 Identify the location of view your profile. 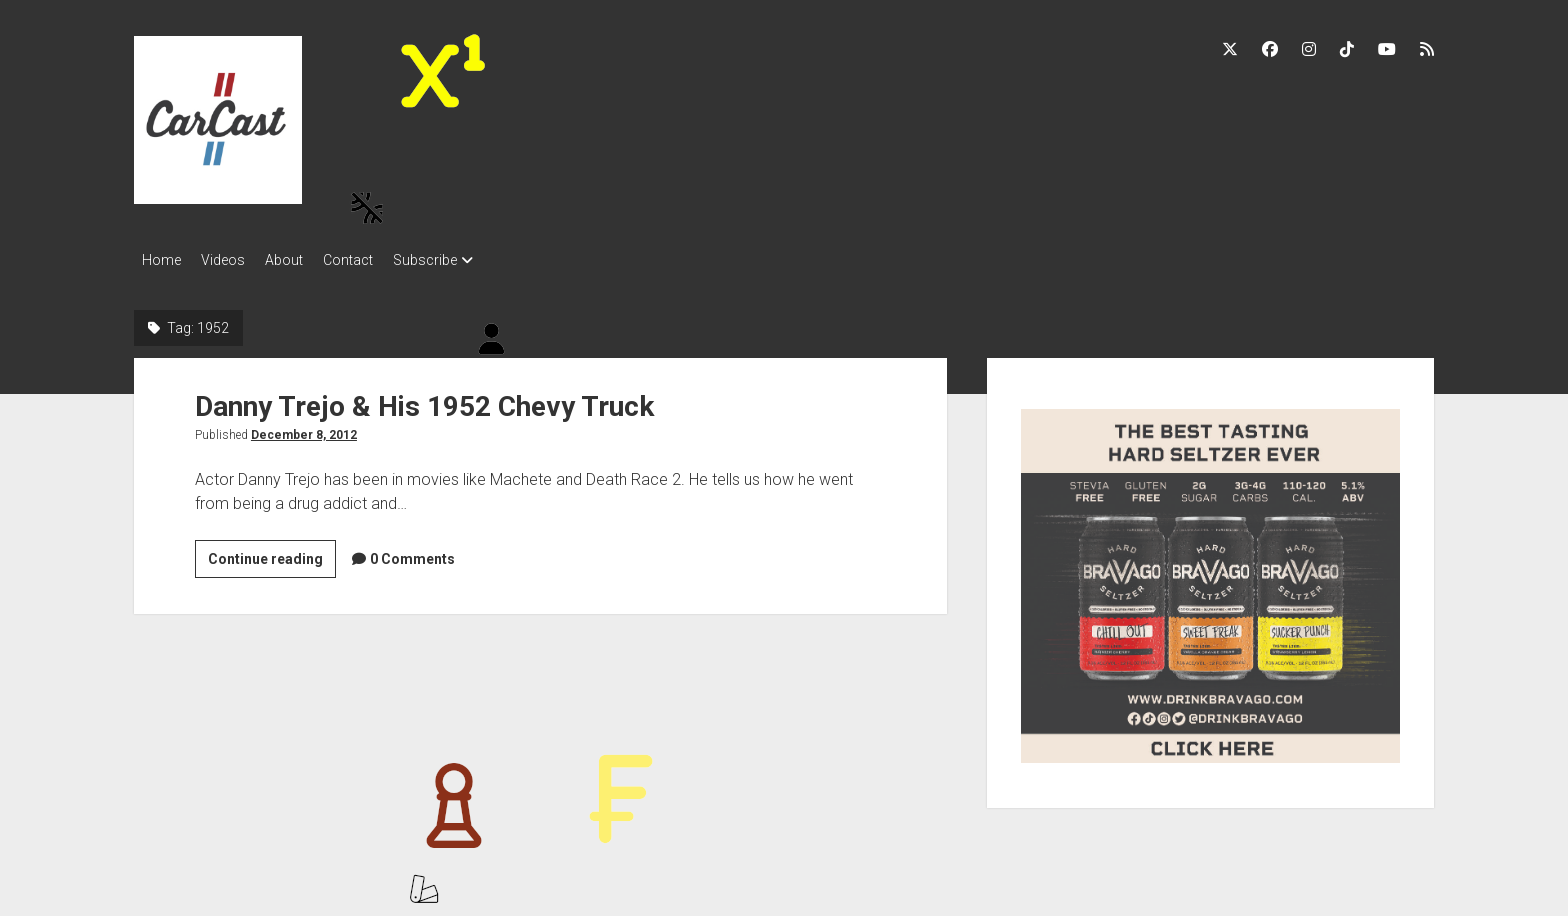
(491, 338).